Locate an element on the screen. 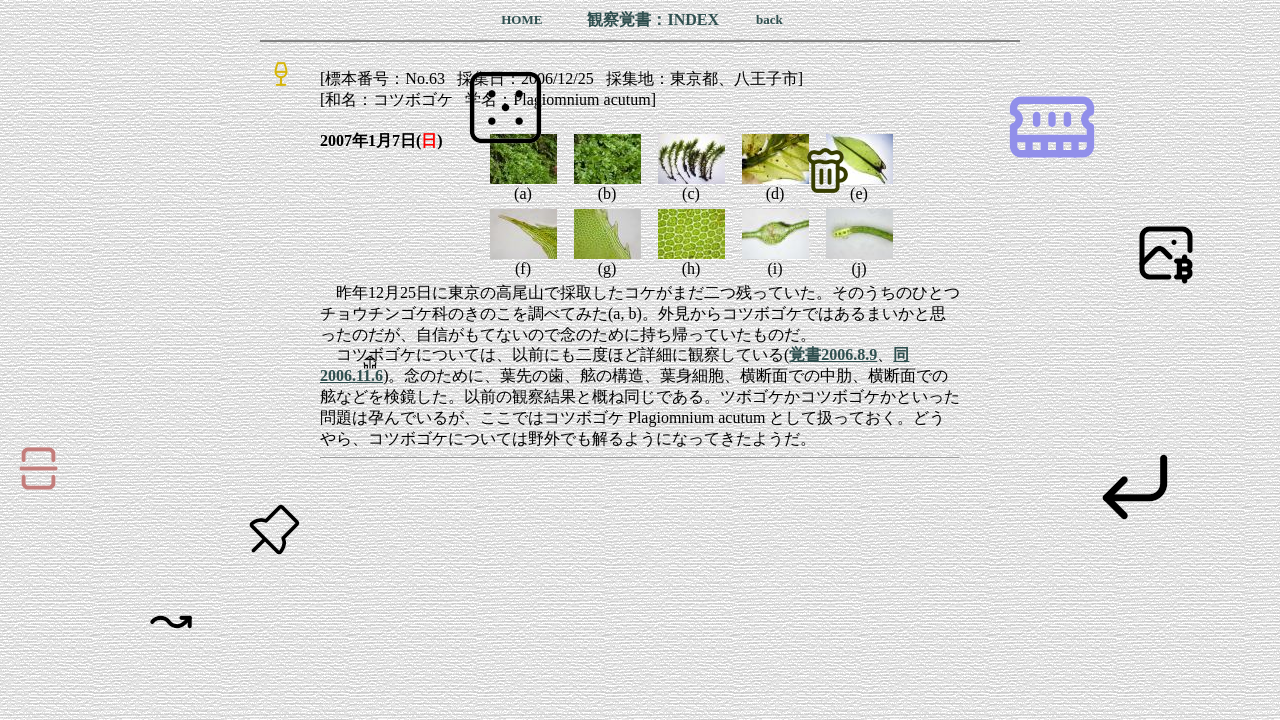 This screenshot has height=720, width=1280. attach or upload a photo for bitcoin transaction is located at coordinates (1166, 253).